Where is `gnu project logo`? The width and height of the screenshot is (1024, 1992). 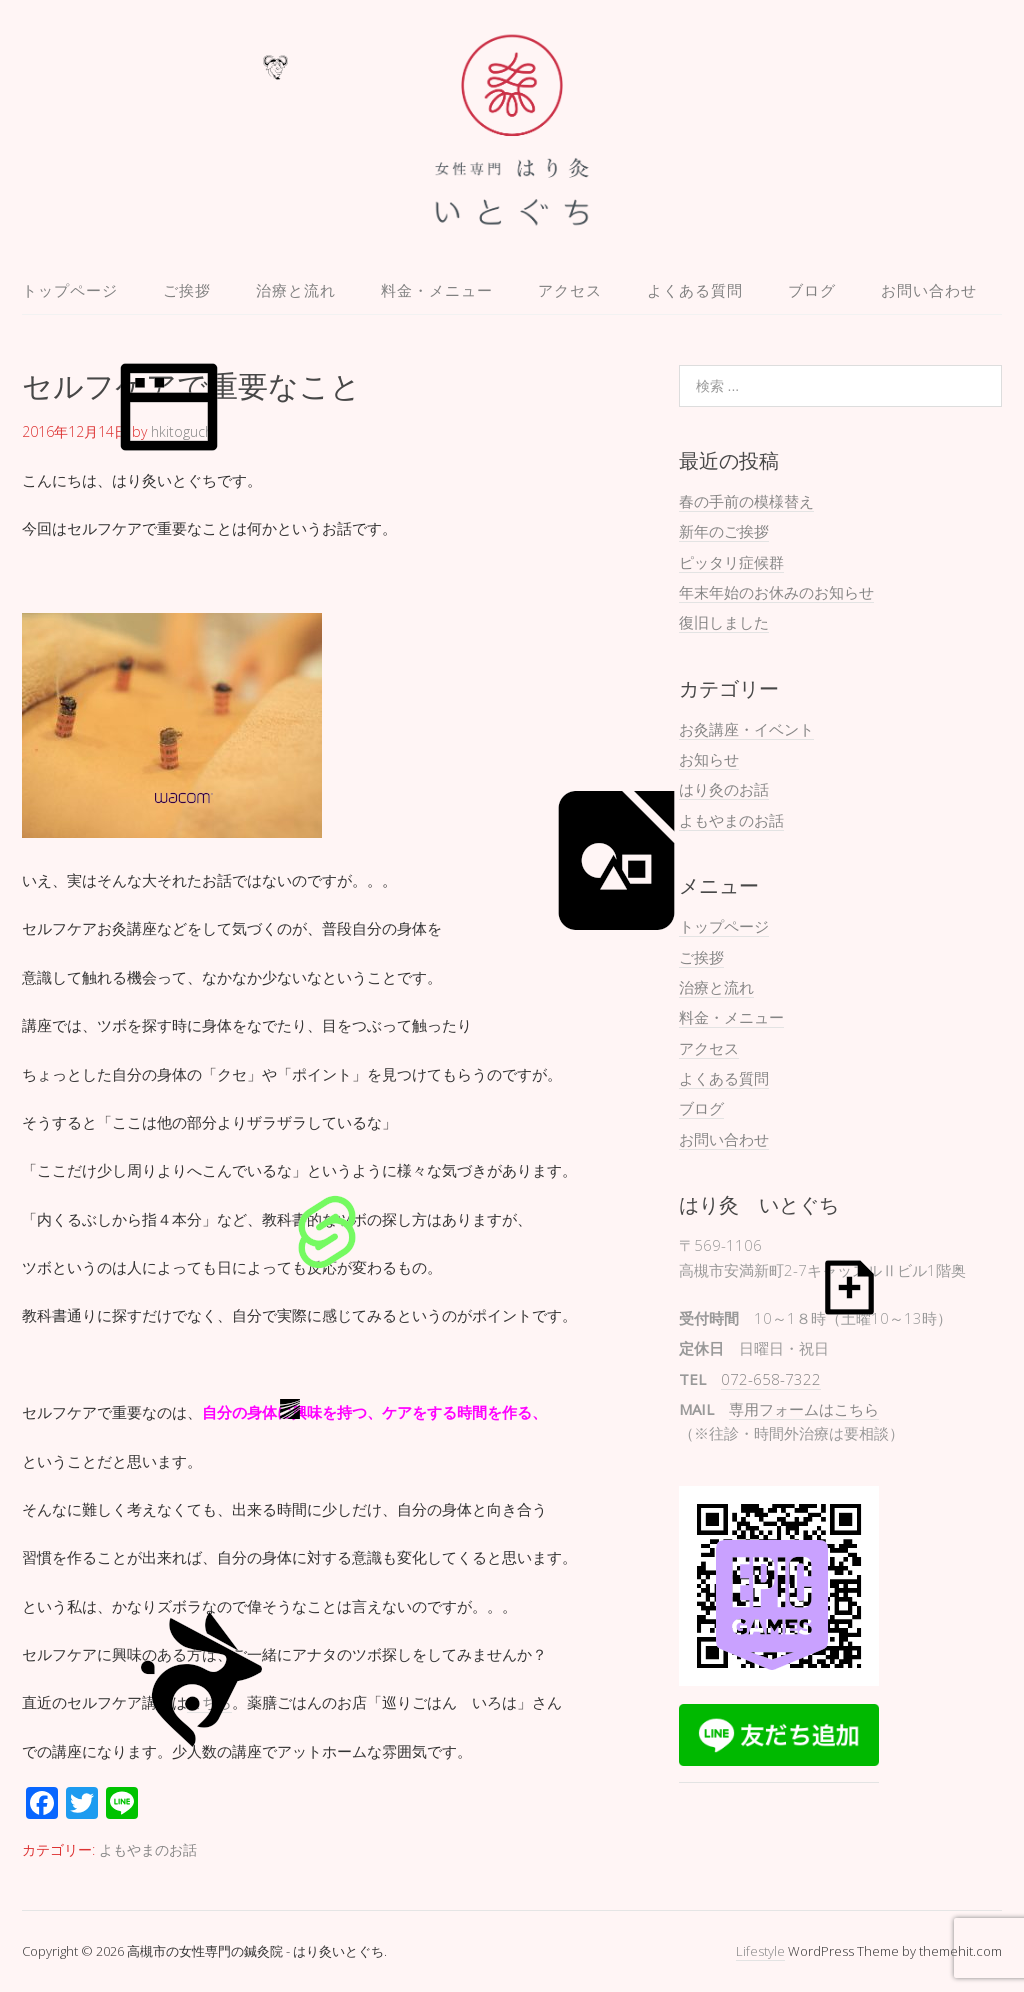
gnu project logo is located at coordinates (275, 67).